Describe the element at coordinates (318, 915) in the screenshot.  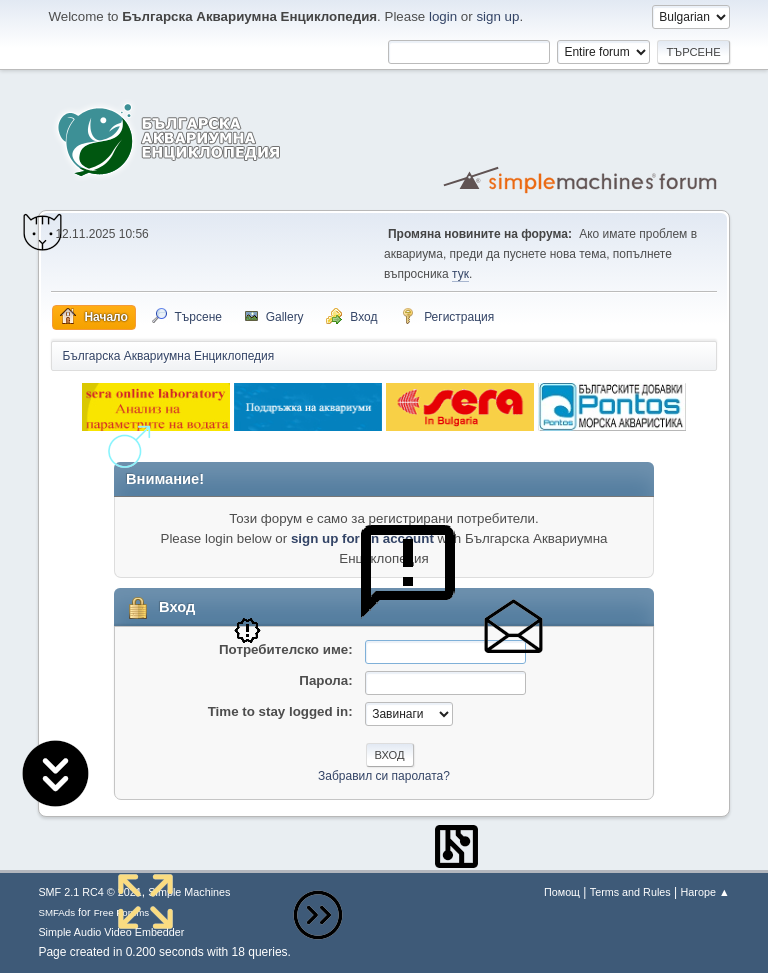
I see `skip forward or advance to next item` at that location.